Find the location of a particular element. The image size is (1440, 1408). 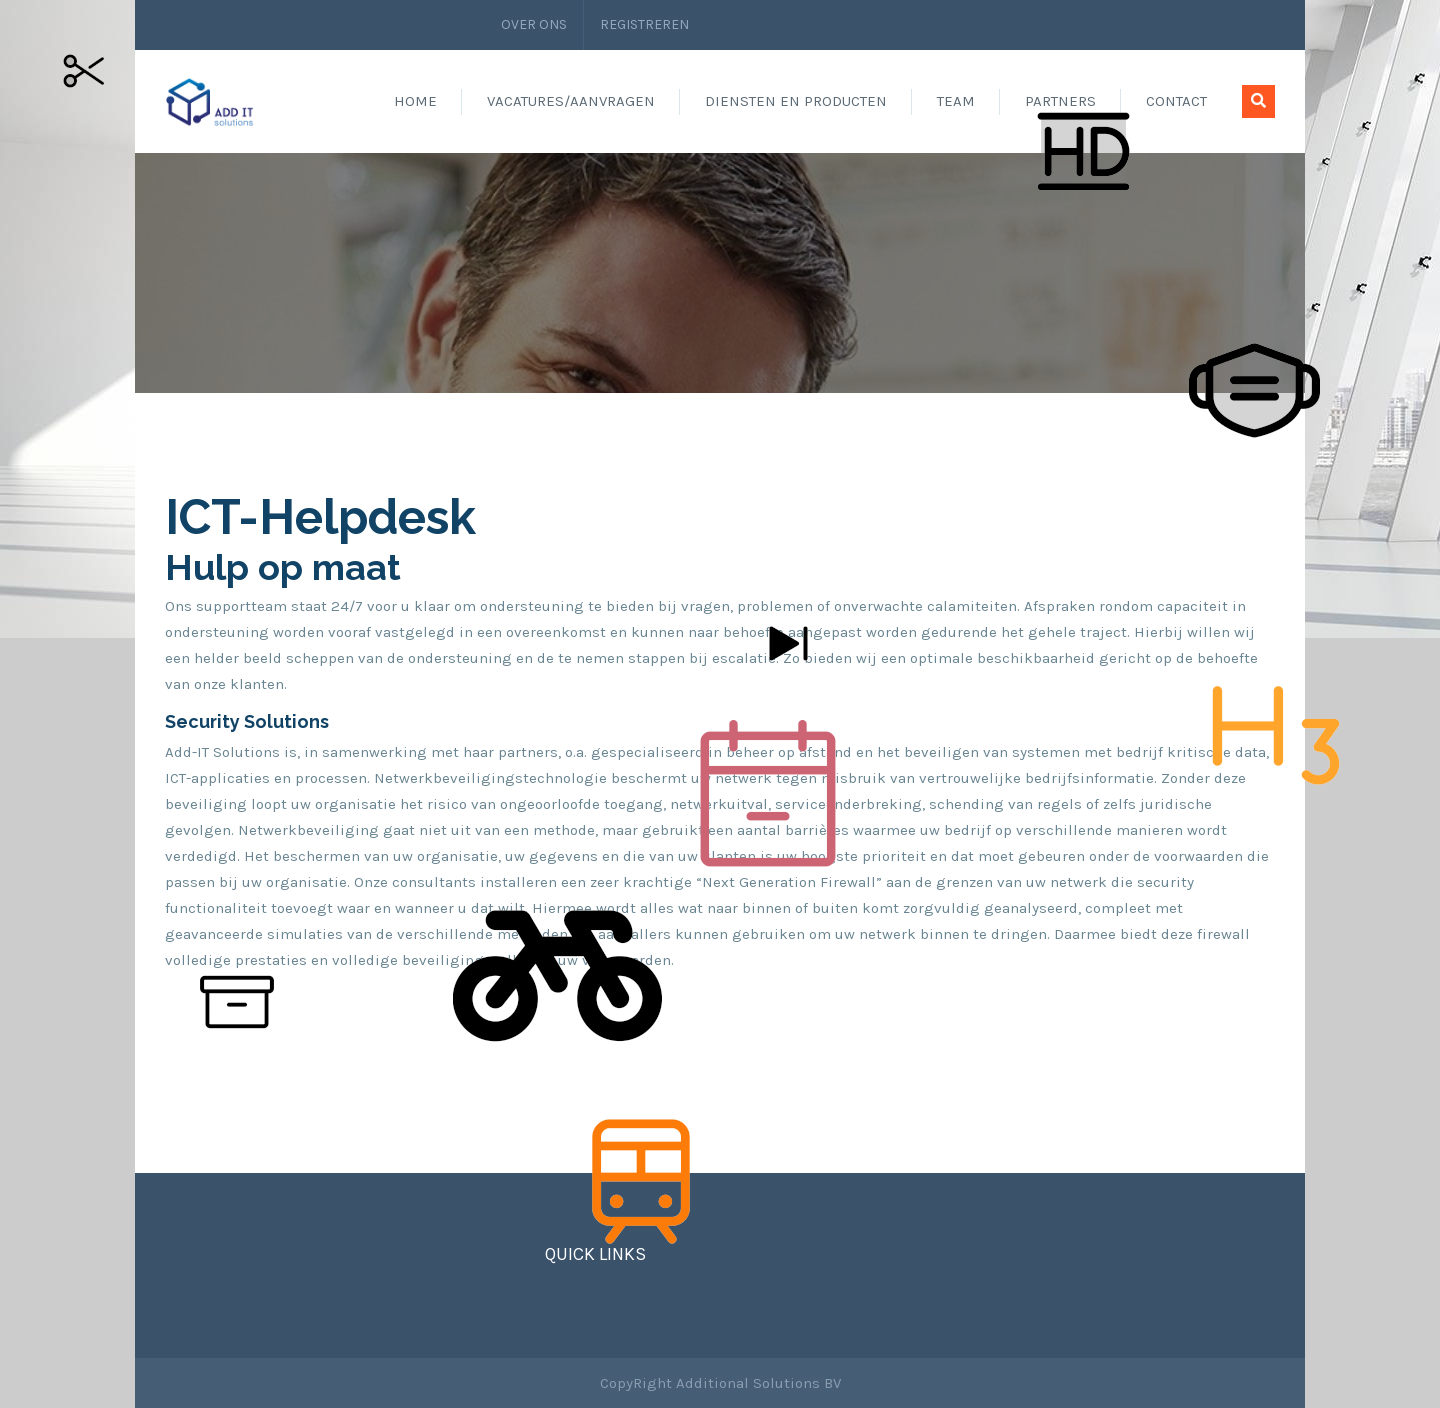

remove an event from your calendar is located at coordinates (768, 799).